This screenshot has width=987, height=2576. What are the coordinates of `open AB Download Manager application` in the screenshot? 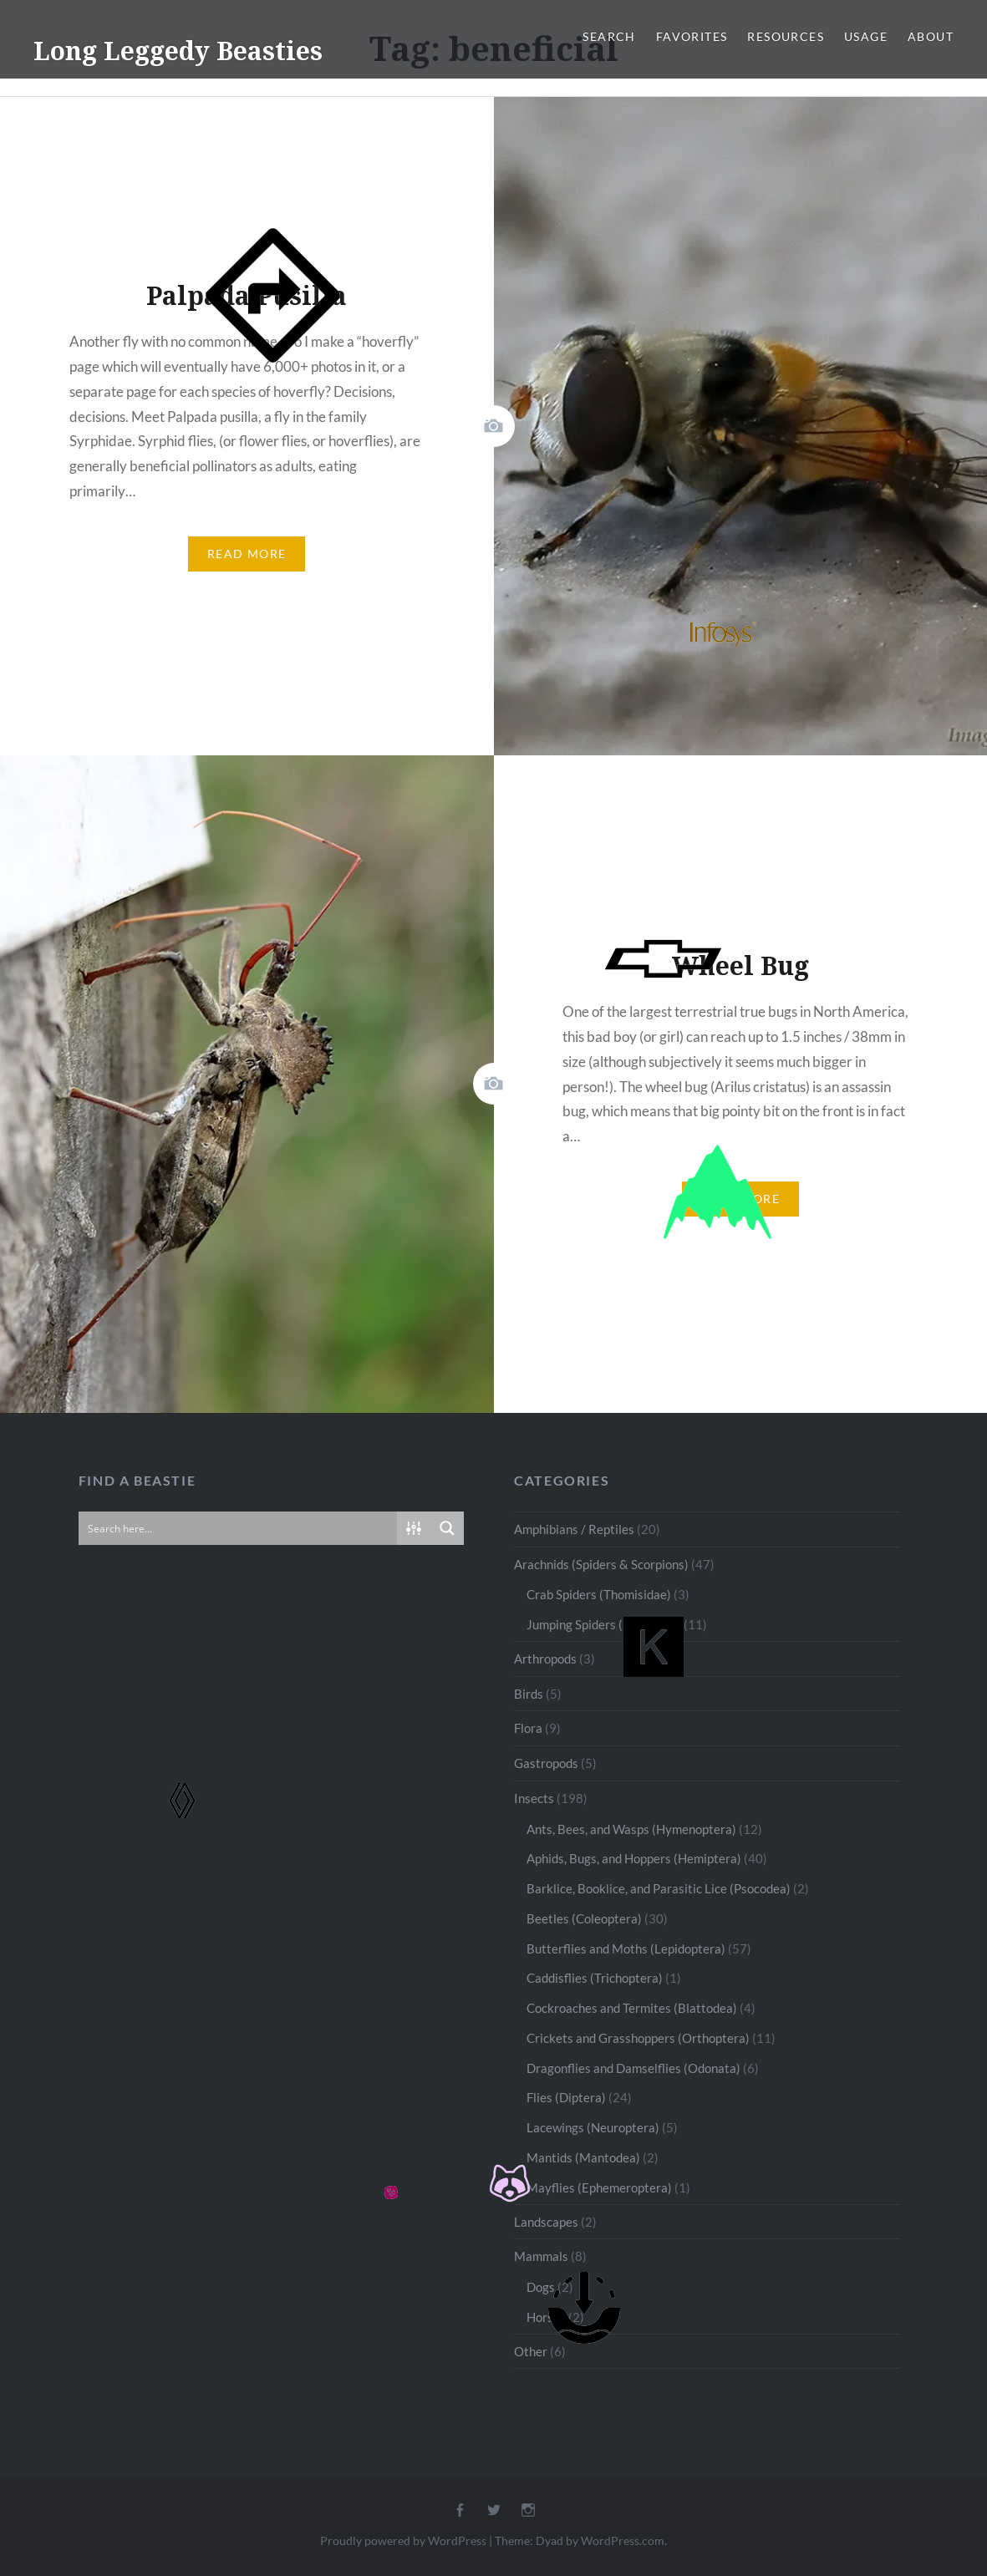 It's located at (584, 2308).